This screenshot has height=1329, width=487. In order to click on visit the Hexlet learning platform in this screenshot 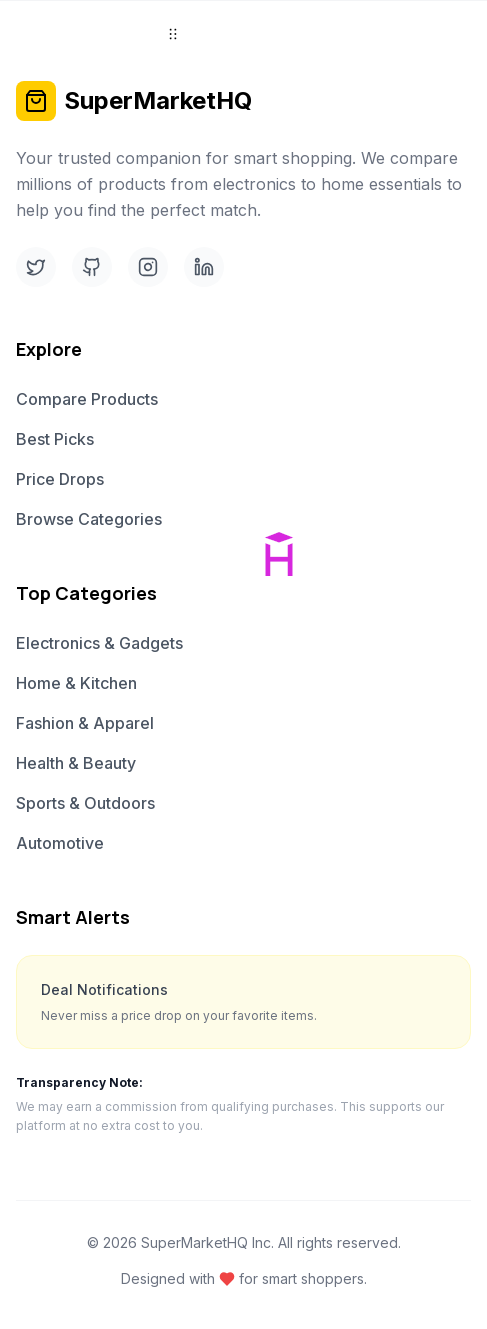, I will do `click(279, 554)`.